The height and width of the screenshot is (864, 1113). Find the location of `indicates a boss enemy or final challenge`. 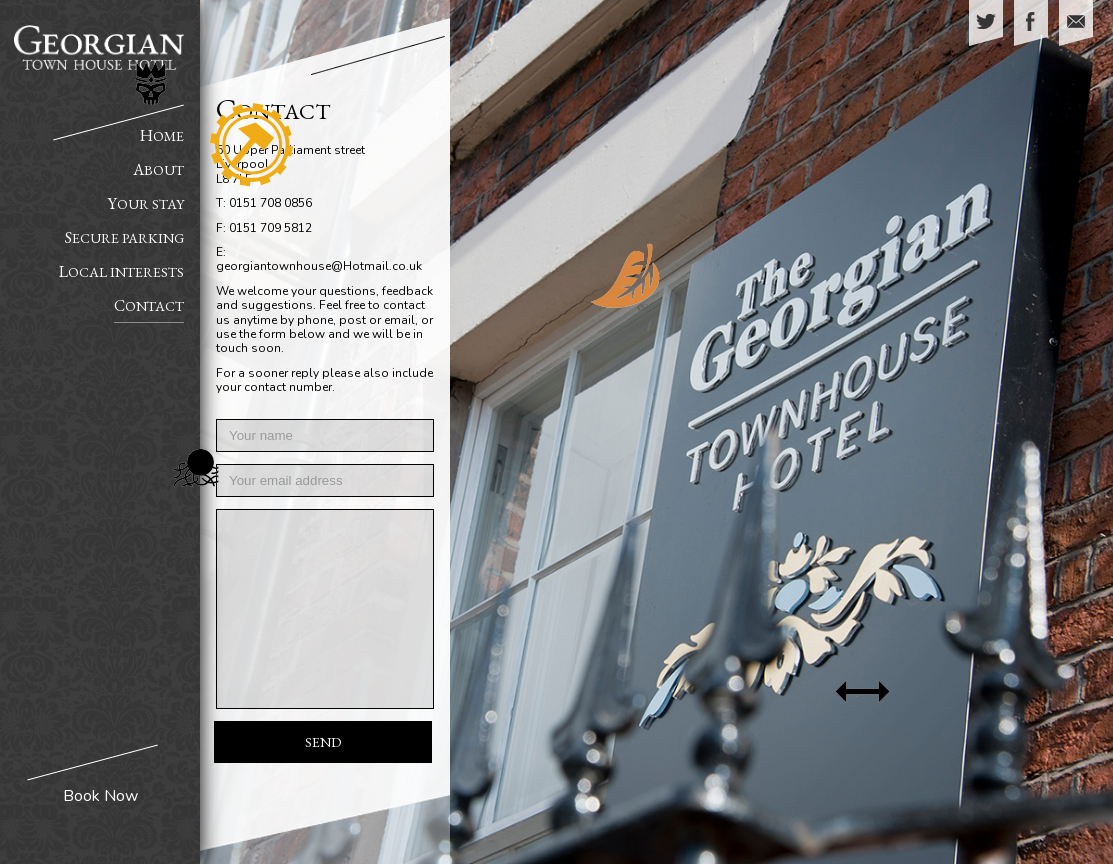

indicates a boss enemy or final challenge is located at coordinates (151, 84).